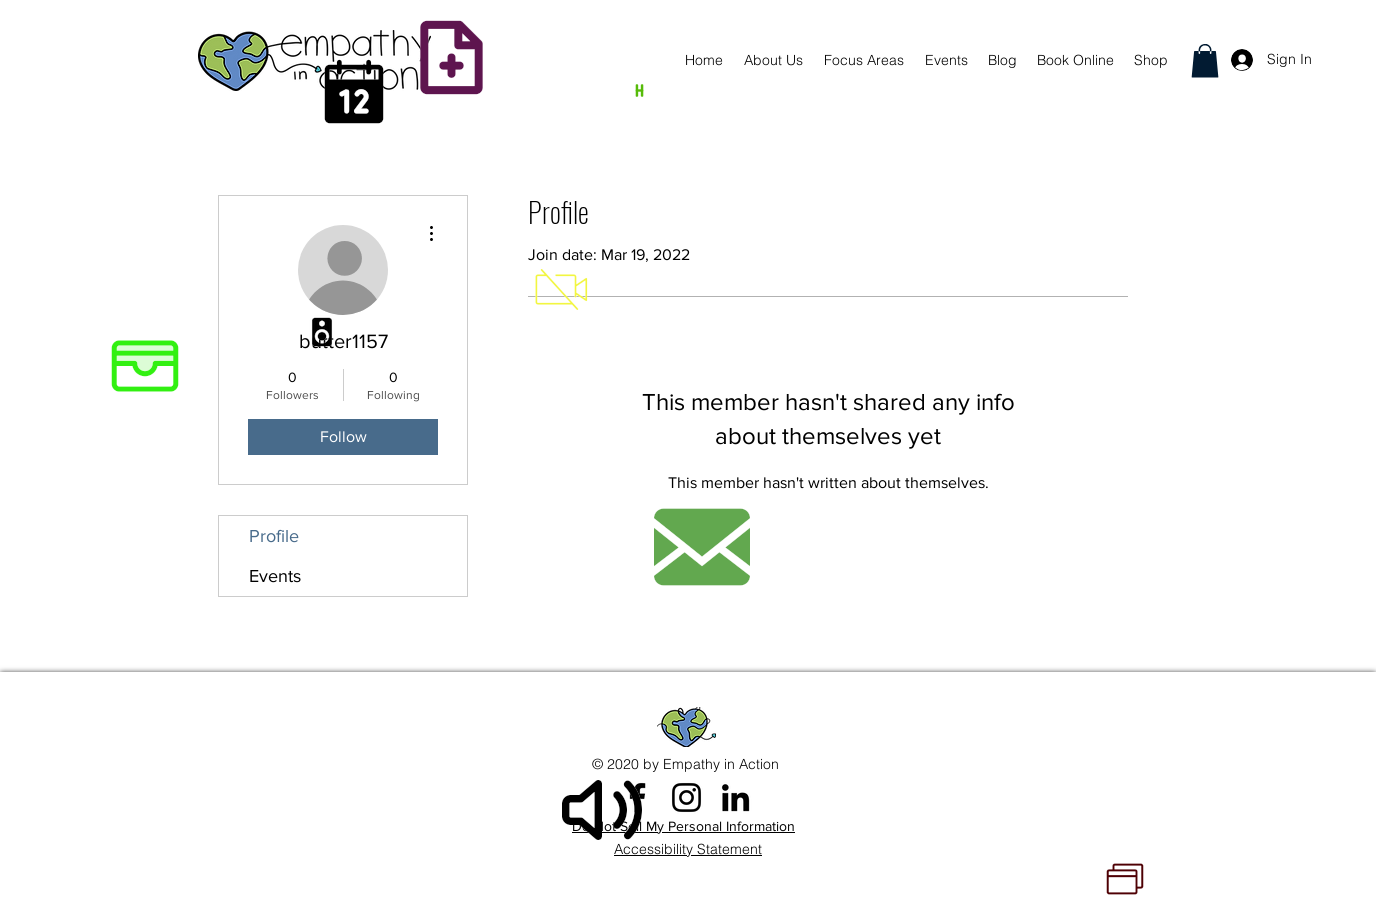 This screenshot has width=1376, height=902. Describe the element at coordinates (702, 547) in the screenshot. I see `open your inbox` at that location.